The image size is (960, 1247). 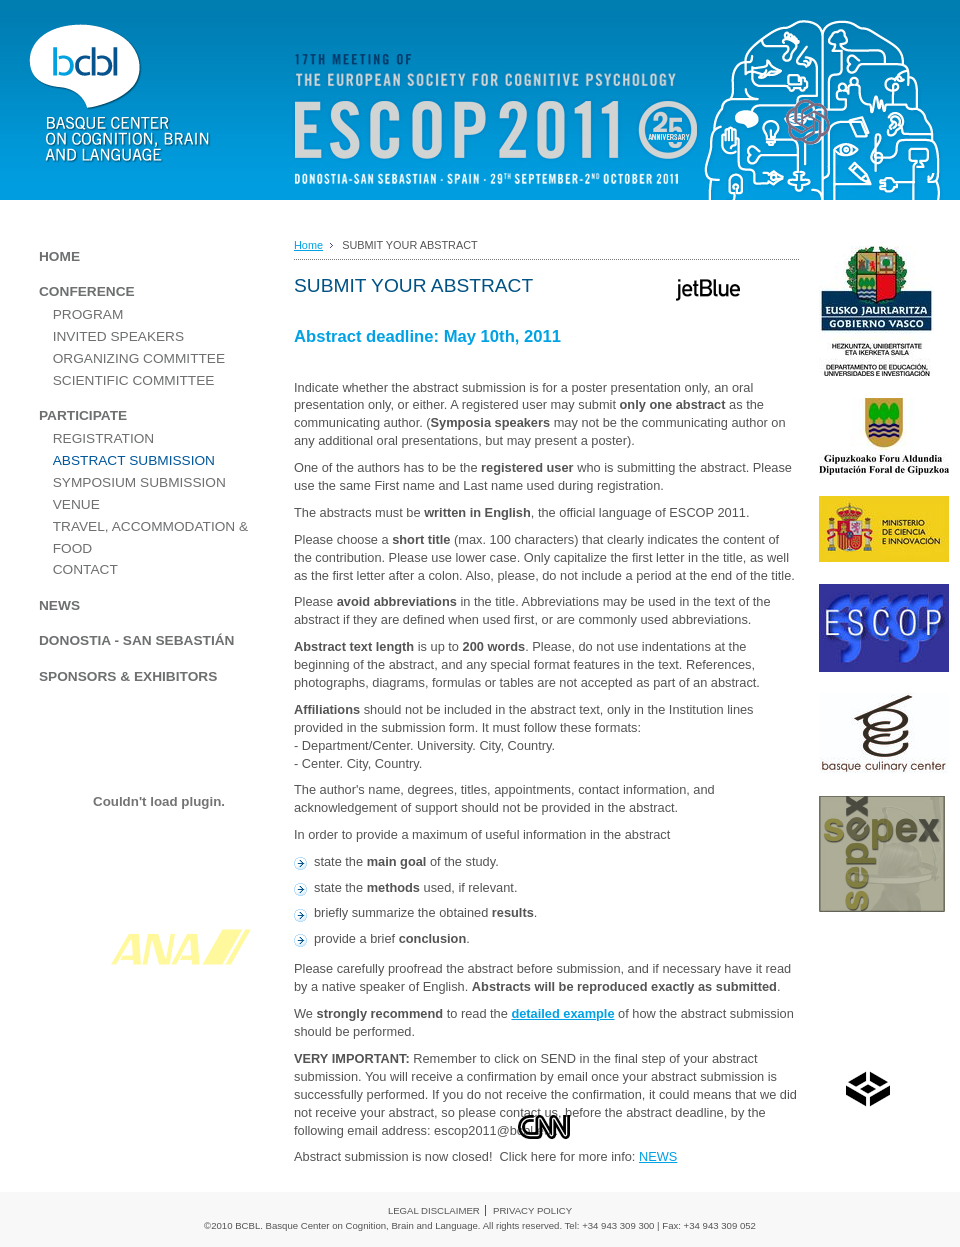 I want to click on open the CNN news app, so click(x=544, y=1127).